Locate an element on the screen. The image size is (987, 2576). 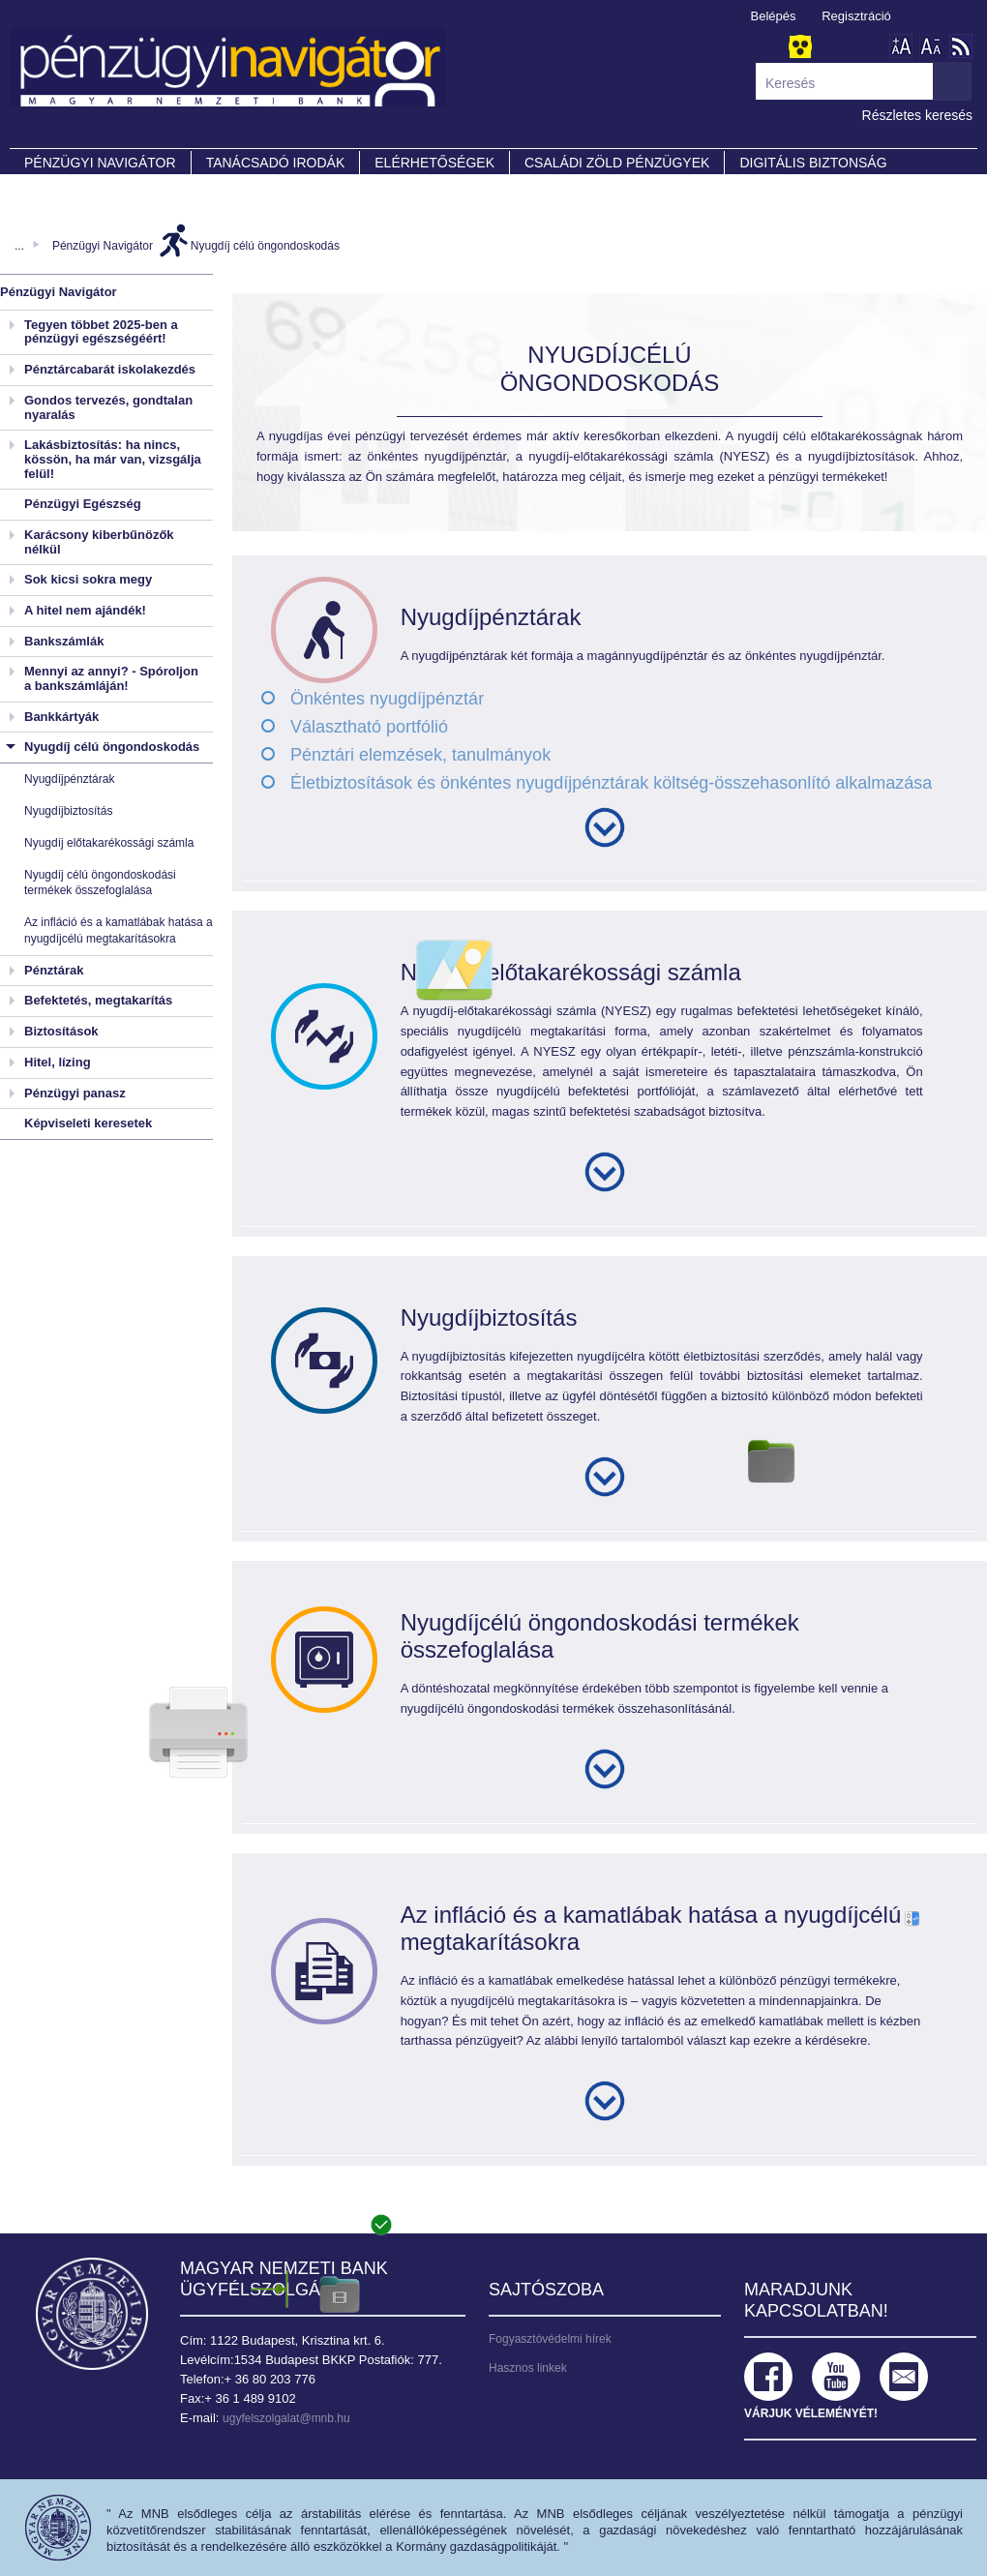
open the photo gallery app is located at coordinates (454, 970).